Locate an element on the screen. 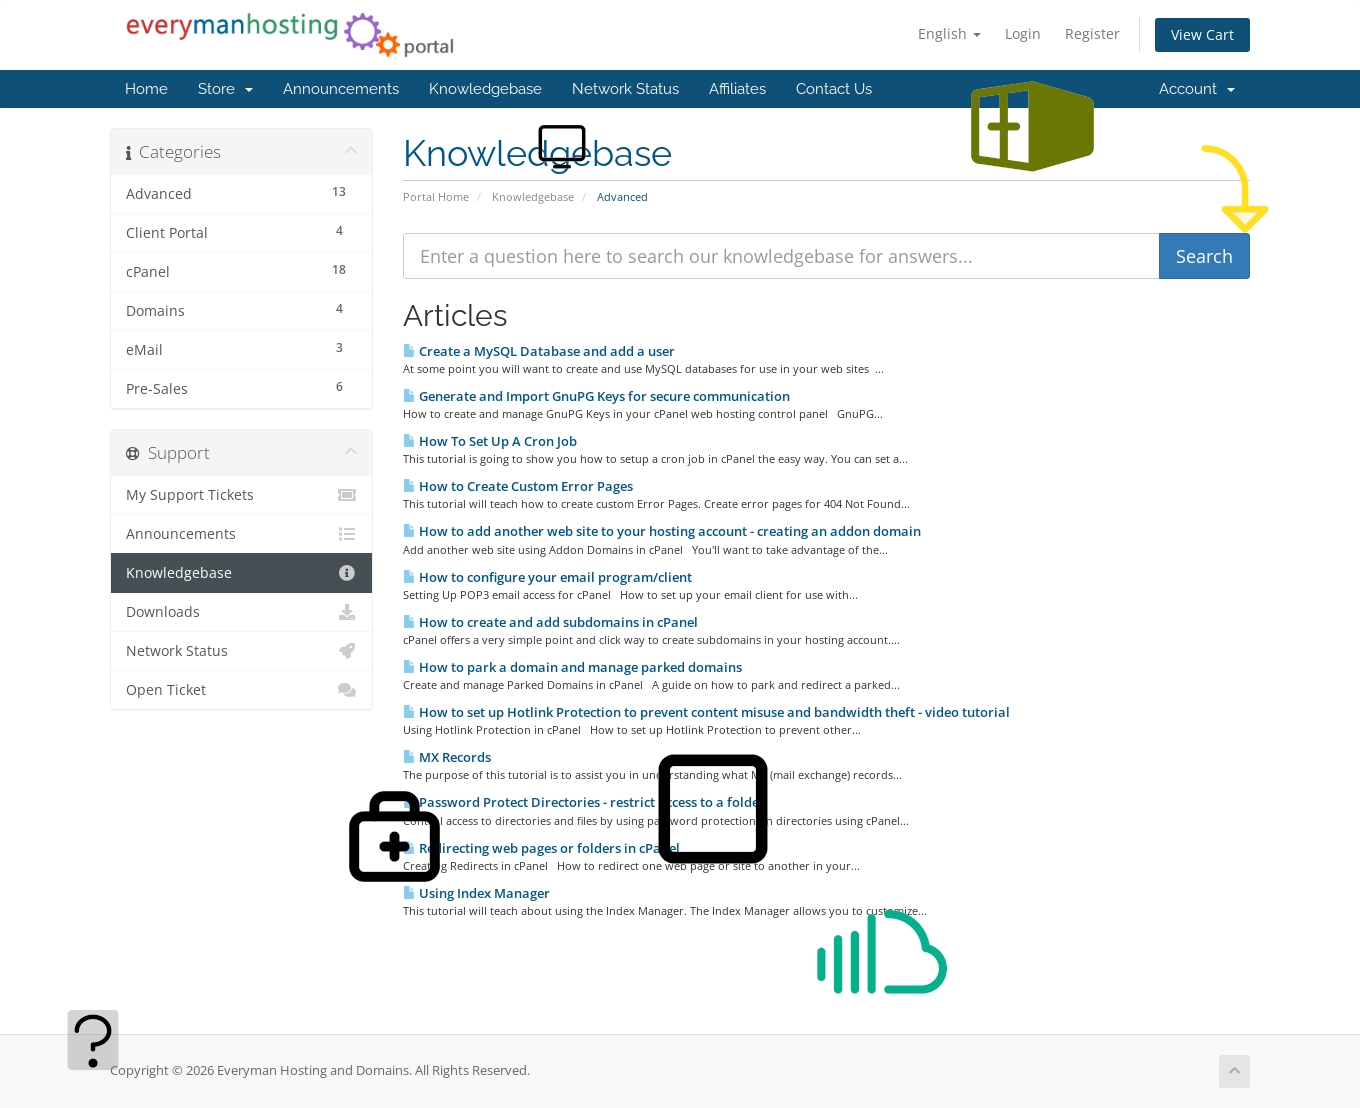  open soundcloud app is located at coordinates (880, 956).